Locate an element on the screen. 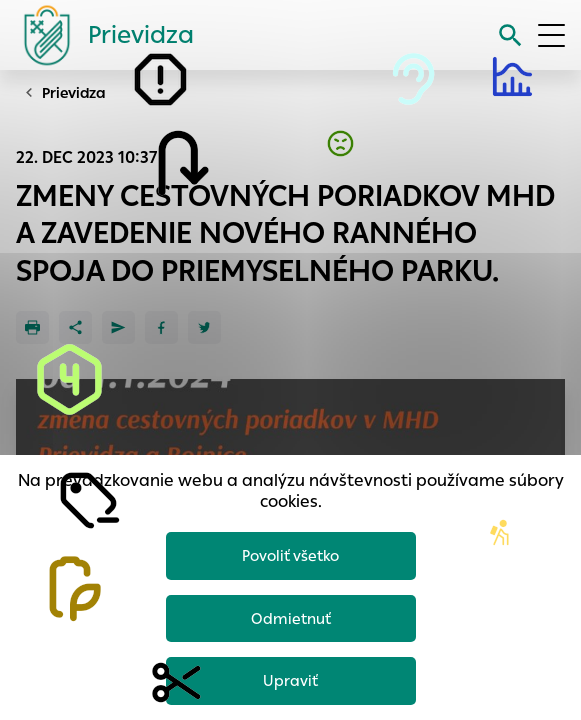  step 4 in a multi-step process is located at coordinates (69, 379).